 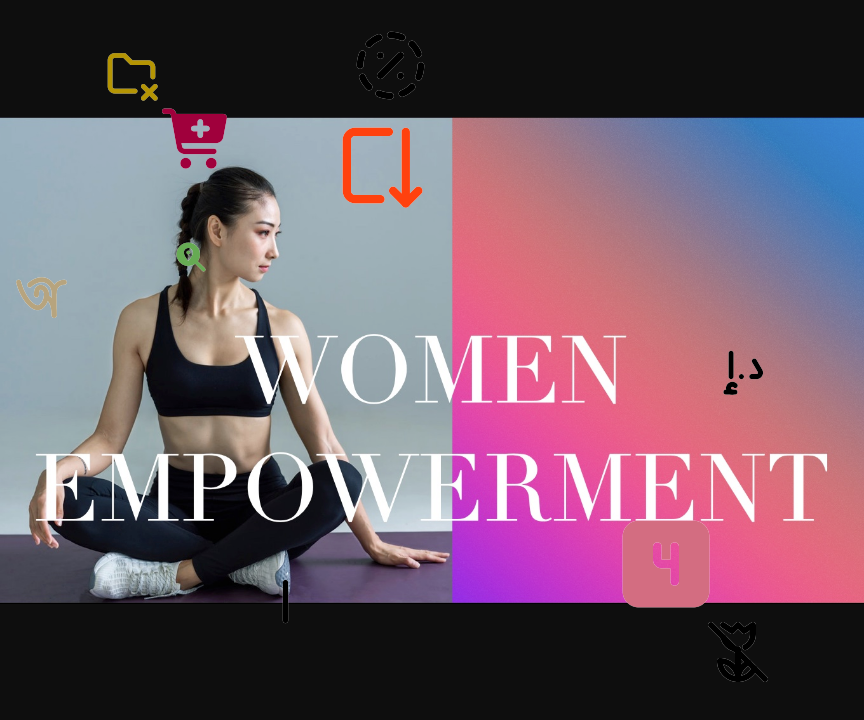 What do you see at coordinates (390, 65) in the screenshot?
I see `indicates a discount or promotion in progress` at bounding box center [390, 65].